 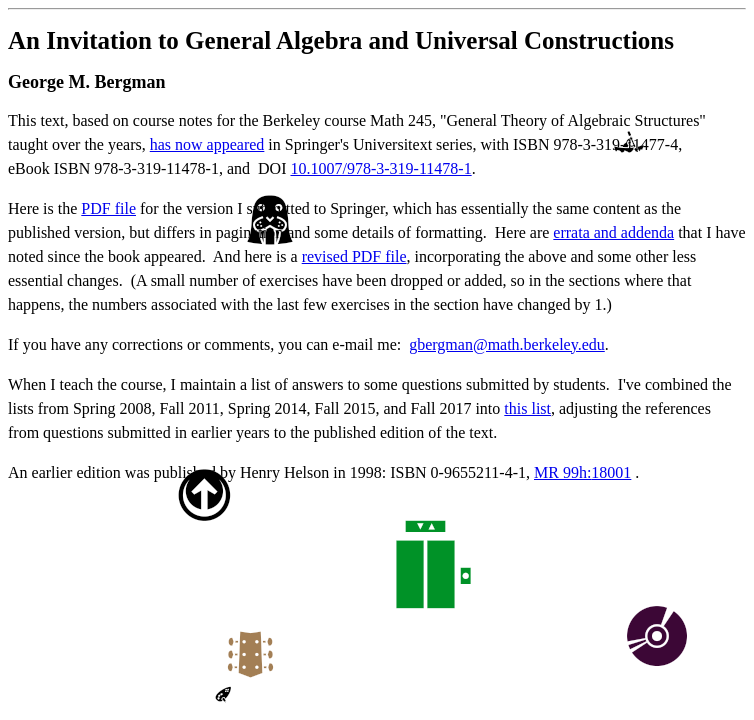 What do you see at coordinates (250, 654) in the screenshot?
I see `access guitar tuning settings` at bounding box center [250, 654].